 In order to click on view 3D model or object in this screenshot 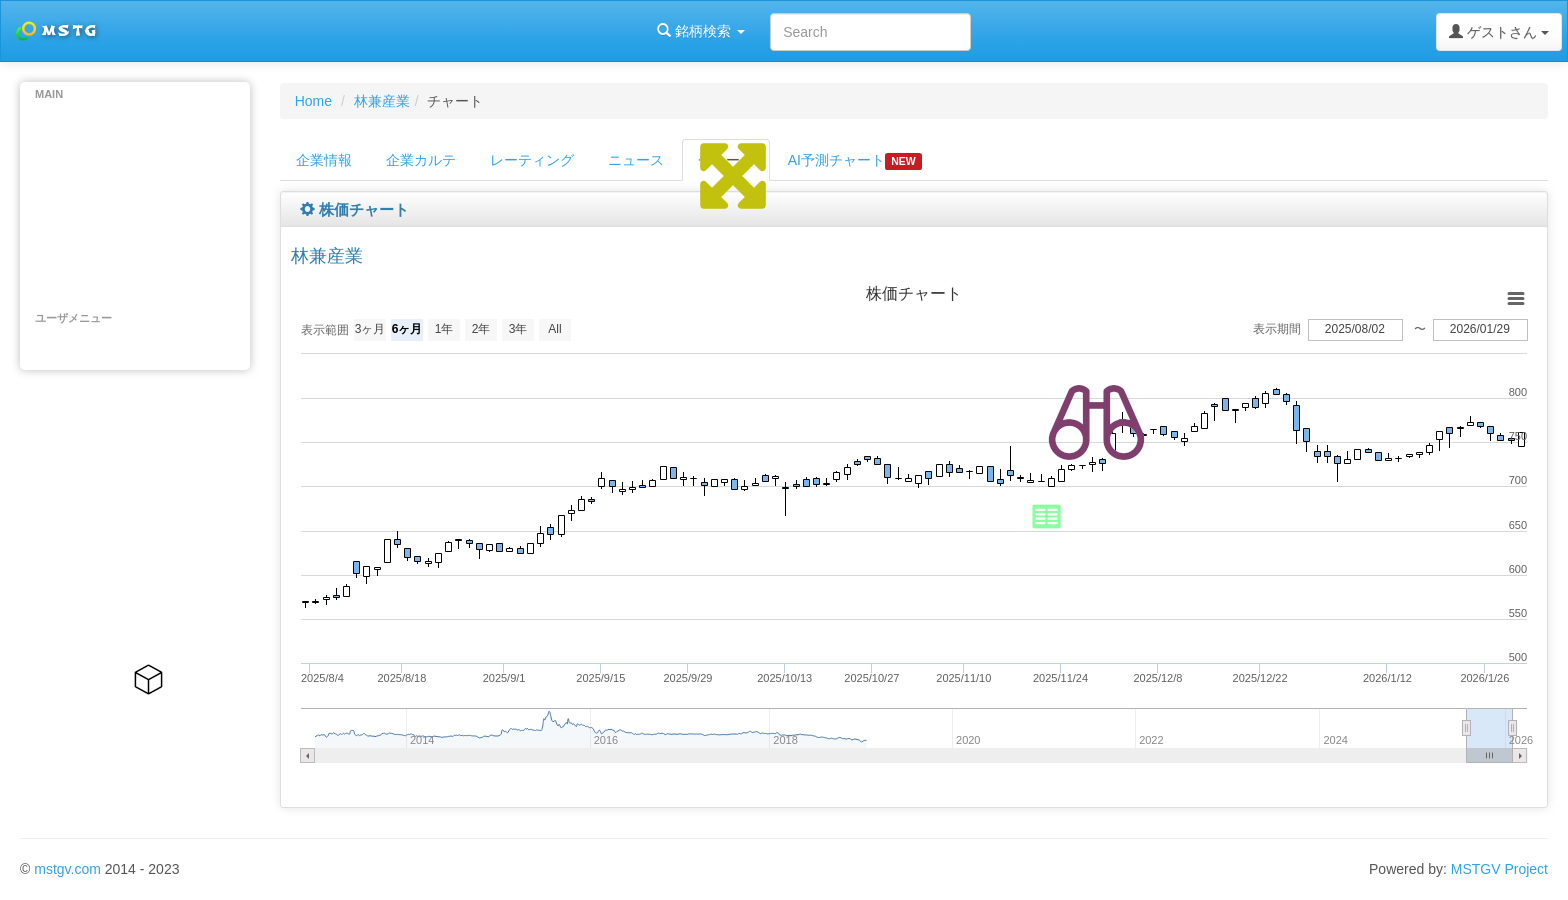, I will do `click(148, 679)`.